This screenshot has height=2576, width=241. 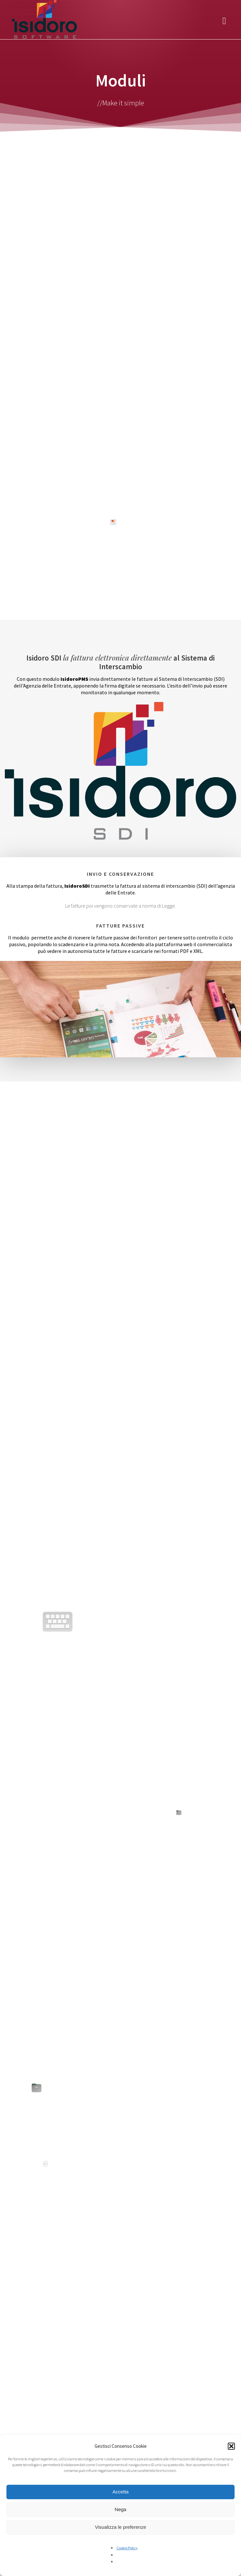 What do you see at coordinates (179, 1813) in the screenshot?
I see `open the file manager application` at bounding box center [179, 1813].